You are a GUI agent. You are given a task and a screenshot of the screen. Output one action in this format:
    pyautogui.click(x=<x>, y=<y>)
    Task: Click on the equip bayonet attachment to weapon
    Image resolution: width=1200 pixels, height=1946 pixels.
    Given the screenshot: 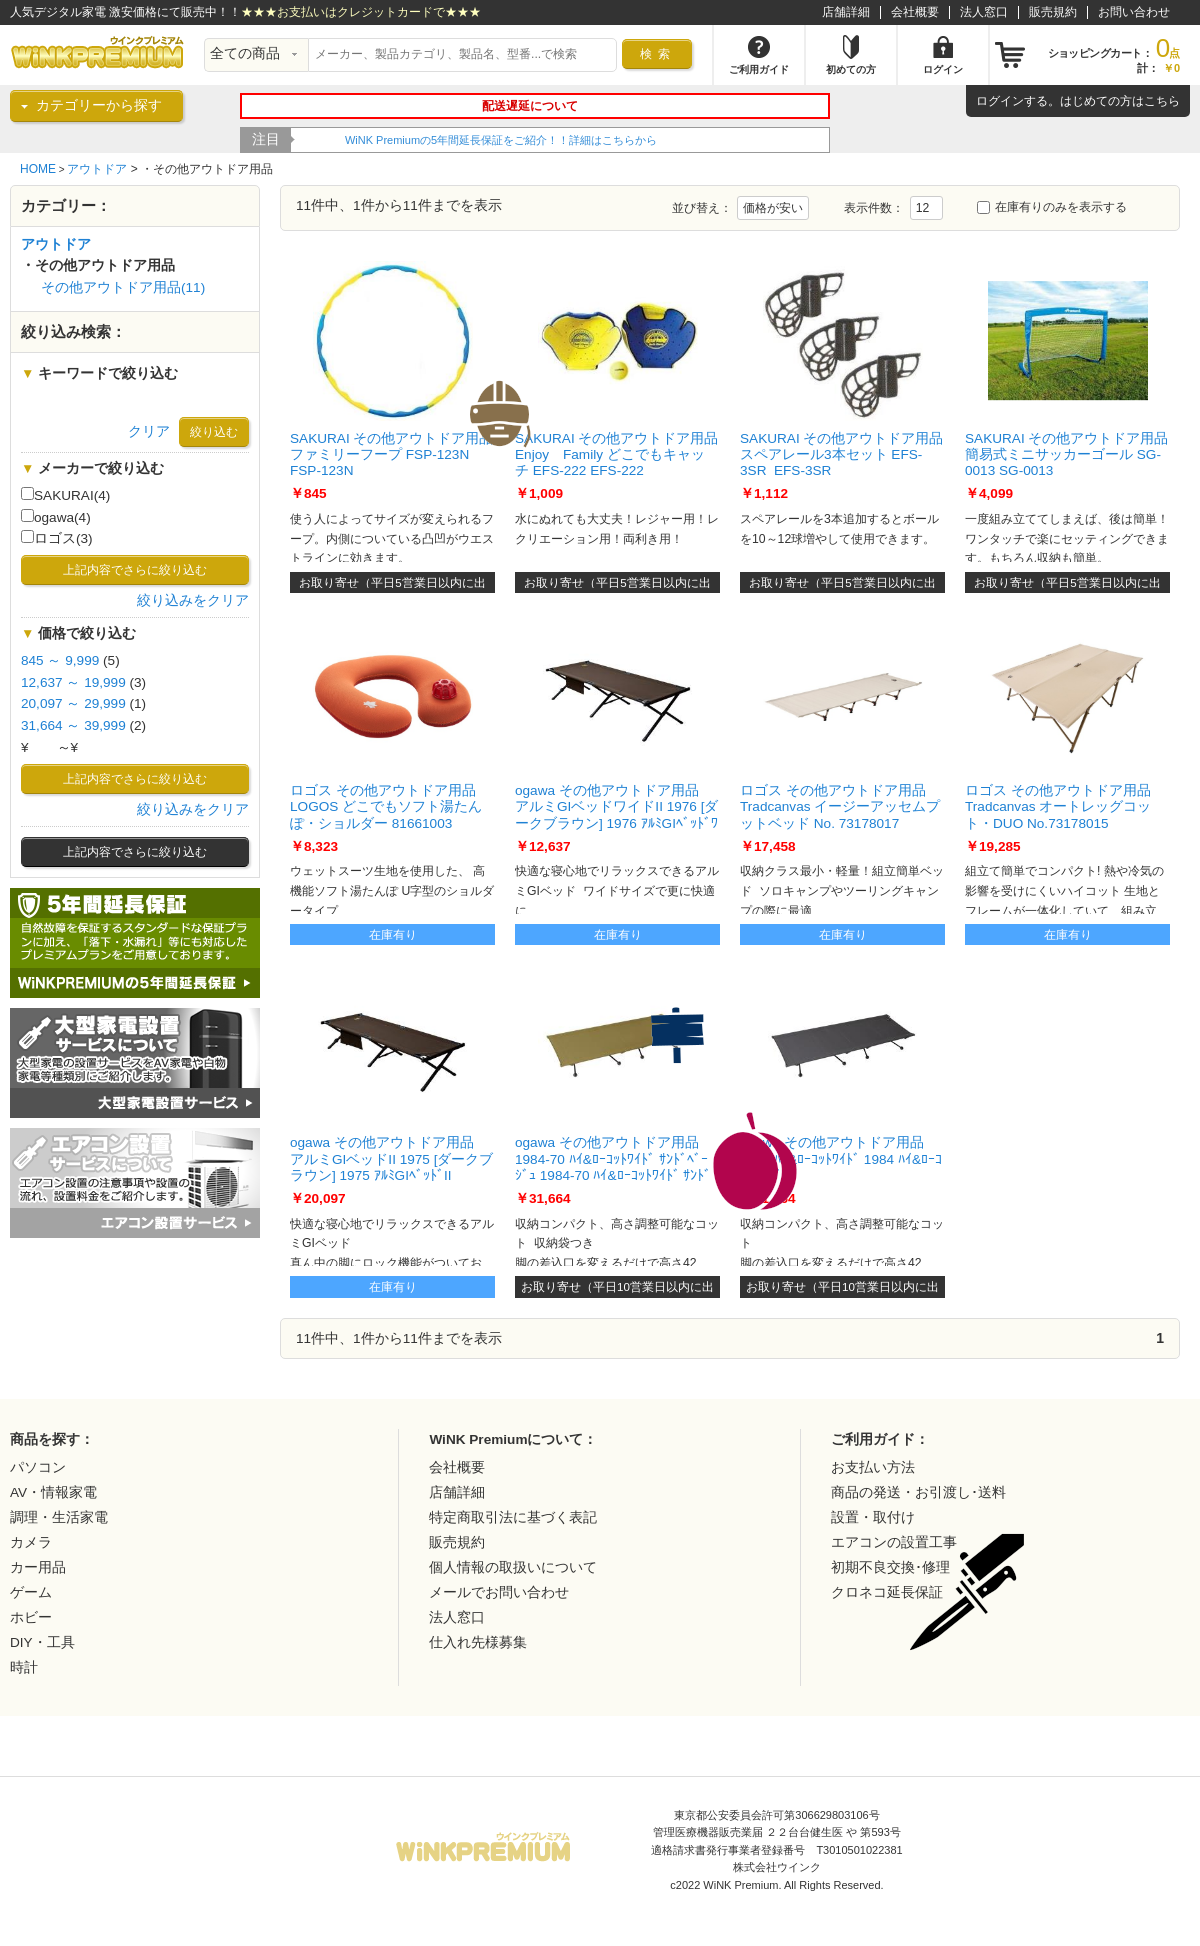 What is the action you would take?
    pyautogui.click(x=967, y=1592)
    